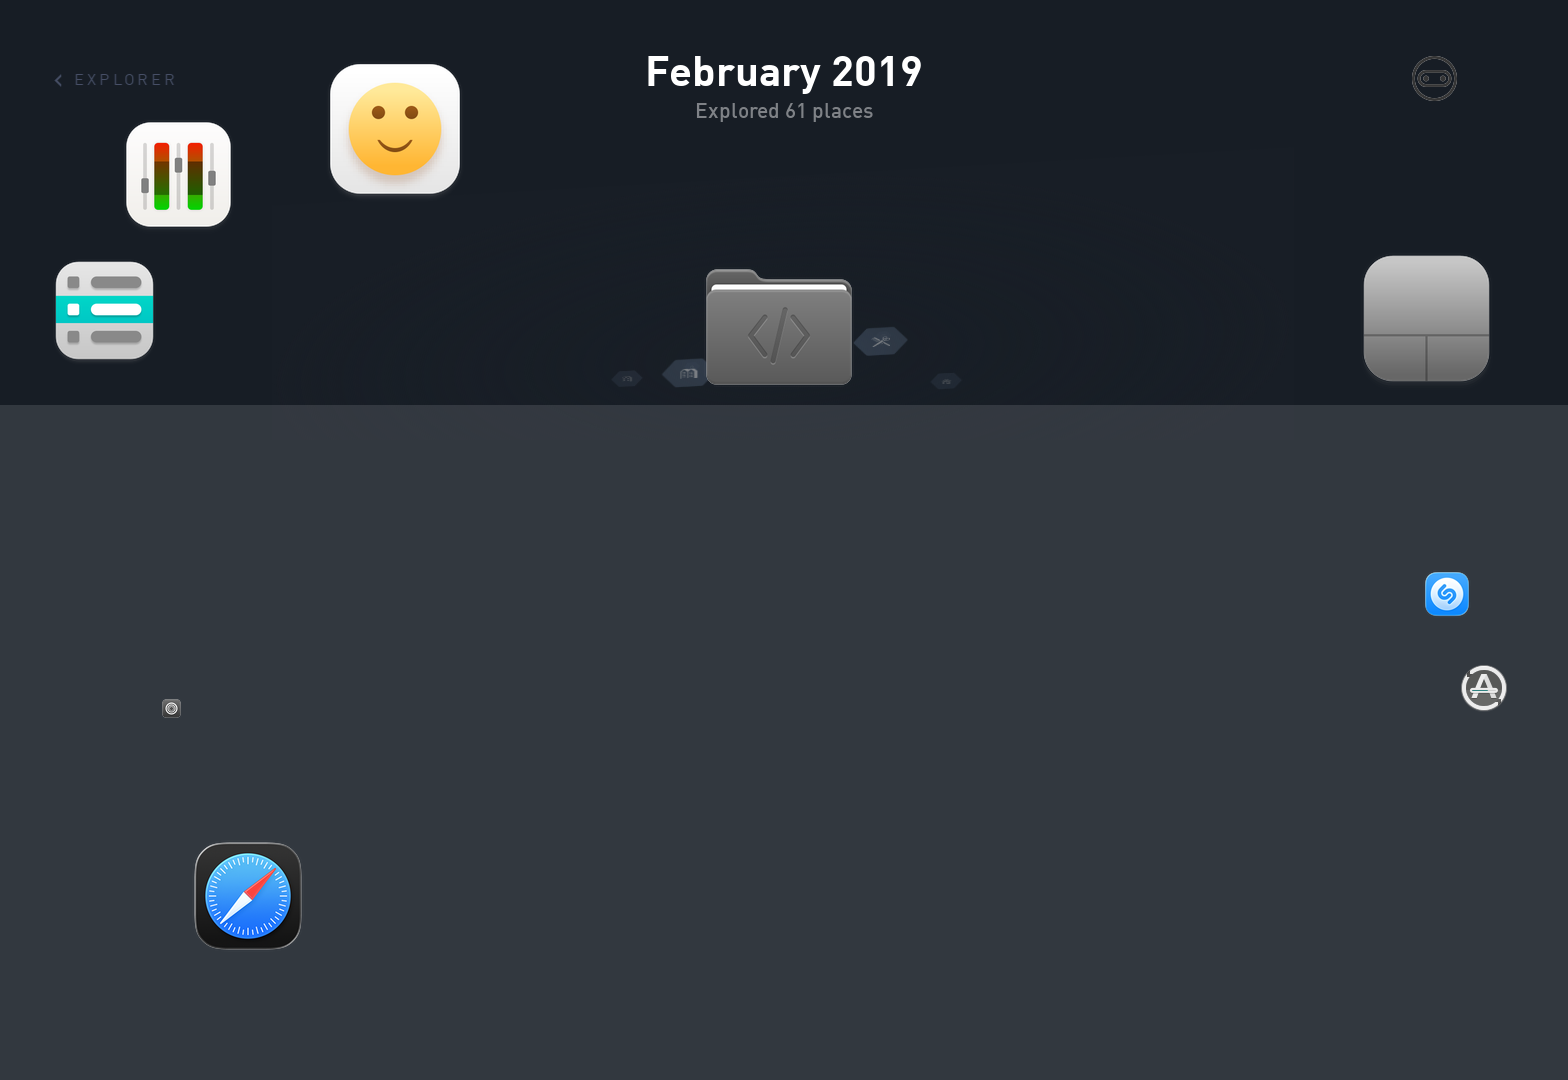  What do you see at coordinates (104, 310) in the screenshot?
I see `open libre menu editor app` at bounding box center [104, 310].